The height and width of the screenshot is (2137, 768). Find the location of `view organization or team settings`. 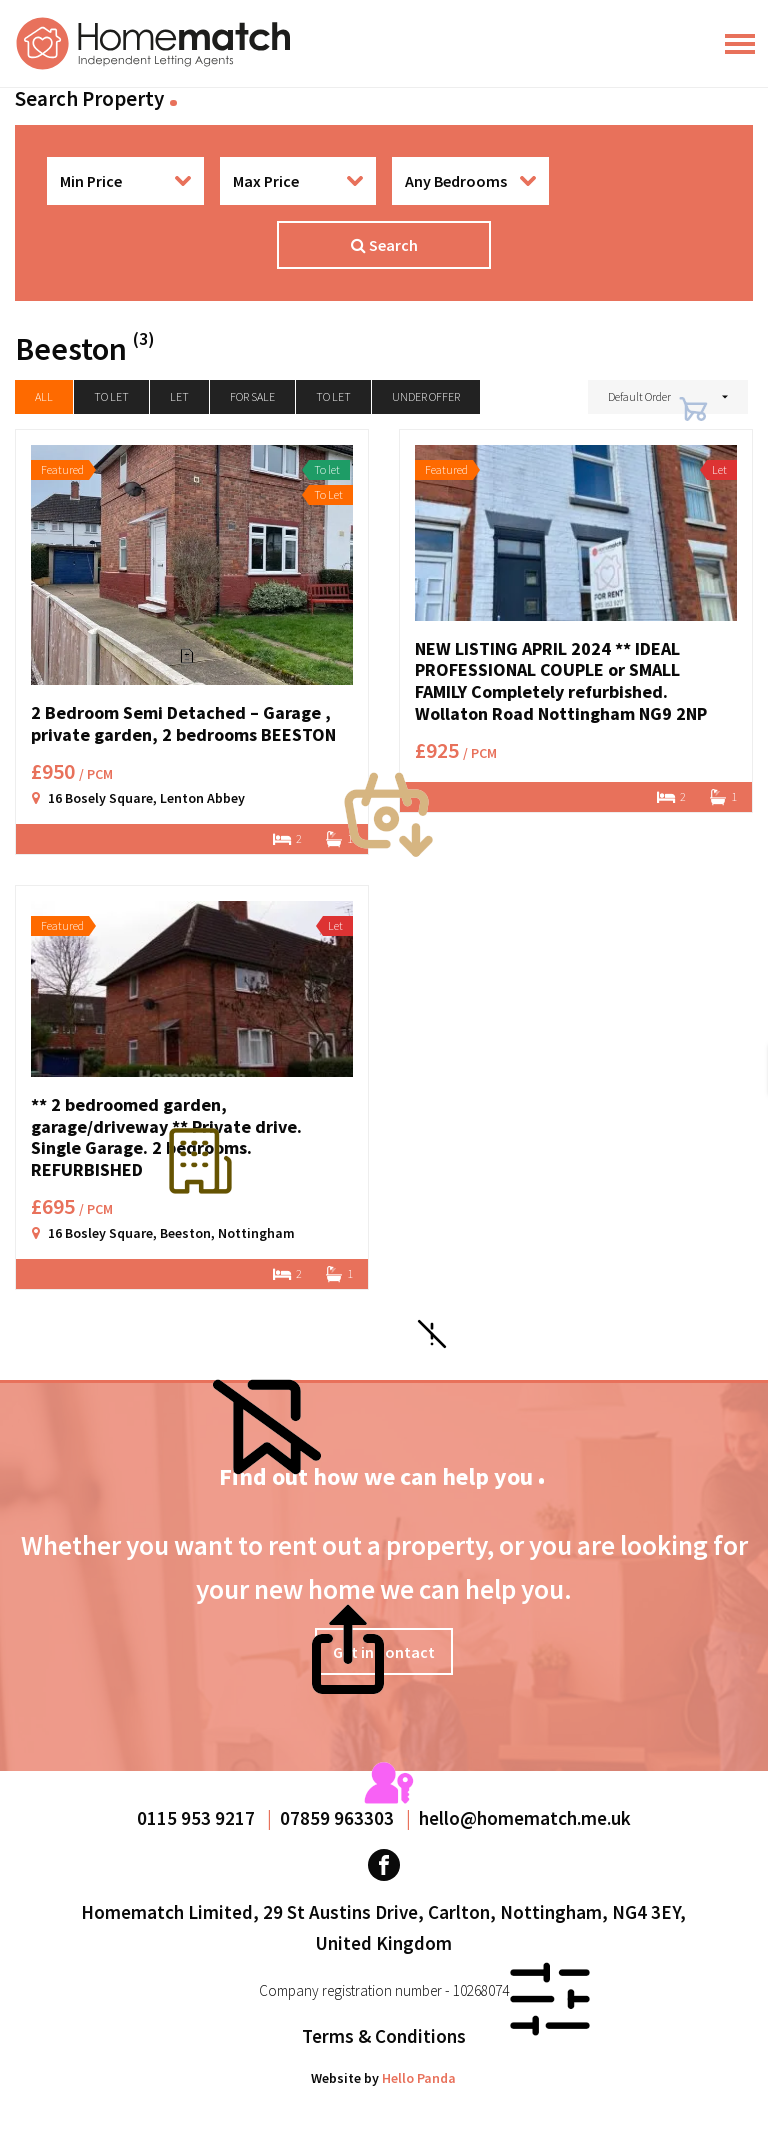

view organization or team settings is located at coordinates (200, 1162).